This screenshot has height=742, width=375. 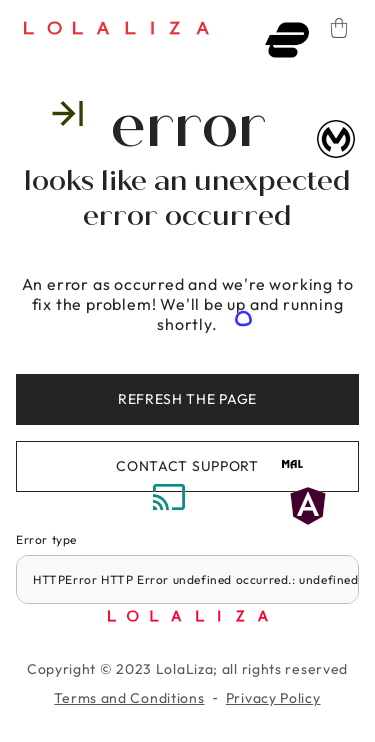 What do you see at coordinates (243, 318) in the screenshot?
I see `open Uptime Kuma monitoring dashboard` at bounding box center [243, 318].